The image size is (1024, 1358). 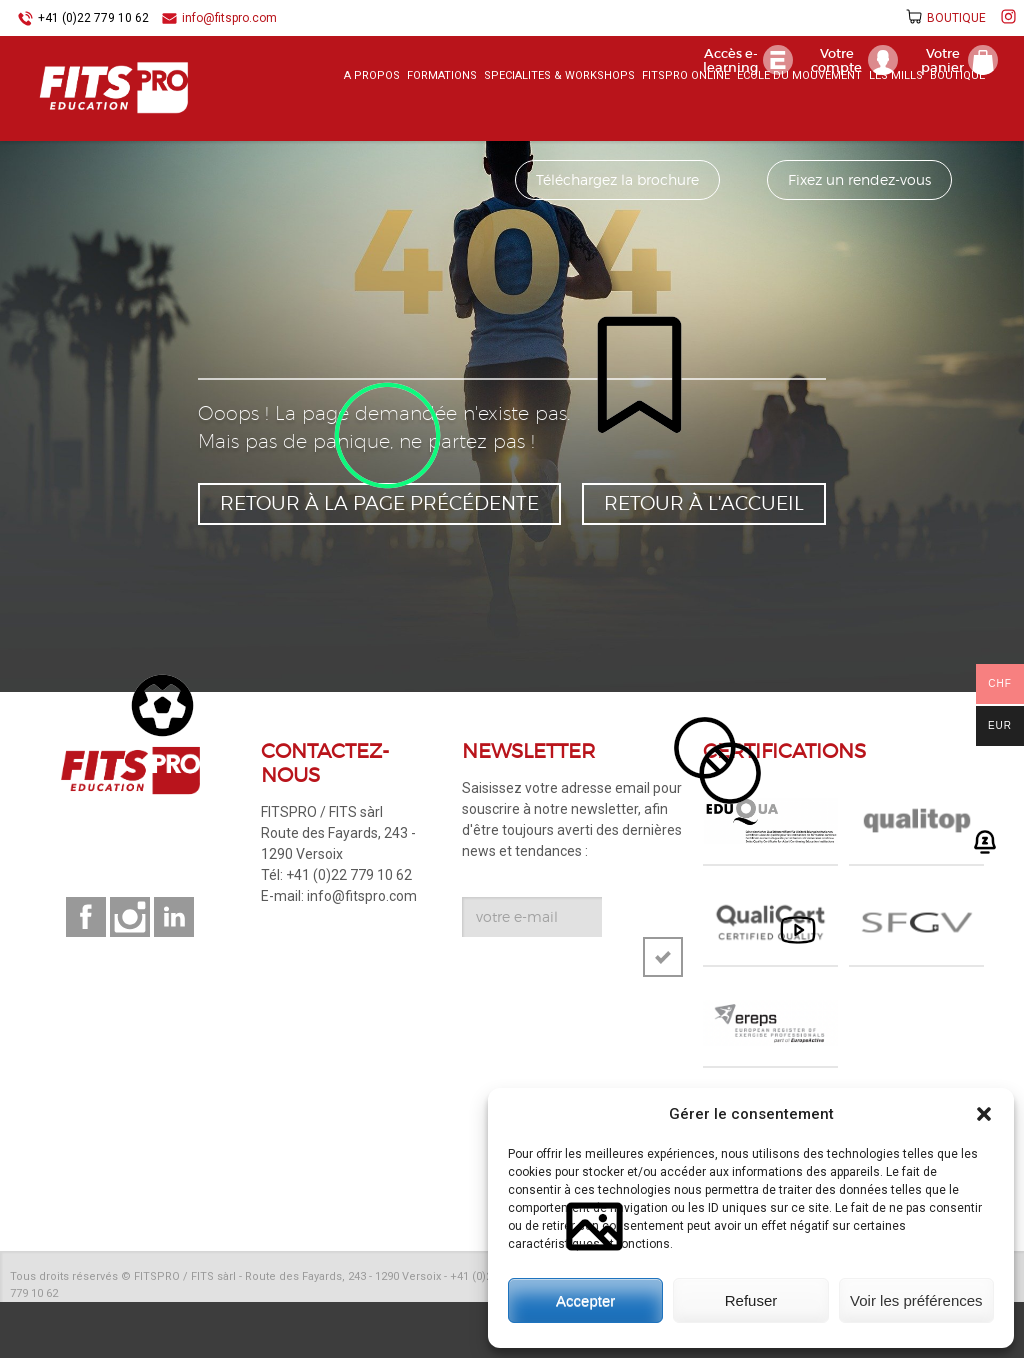 I want to click on intersect or merge two shapes, so click(x=717, y=760).